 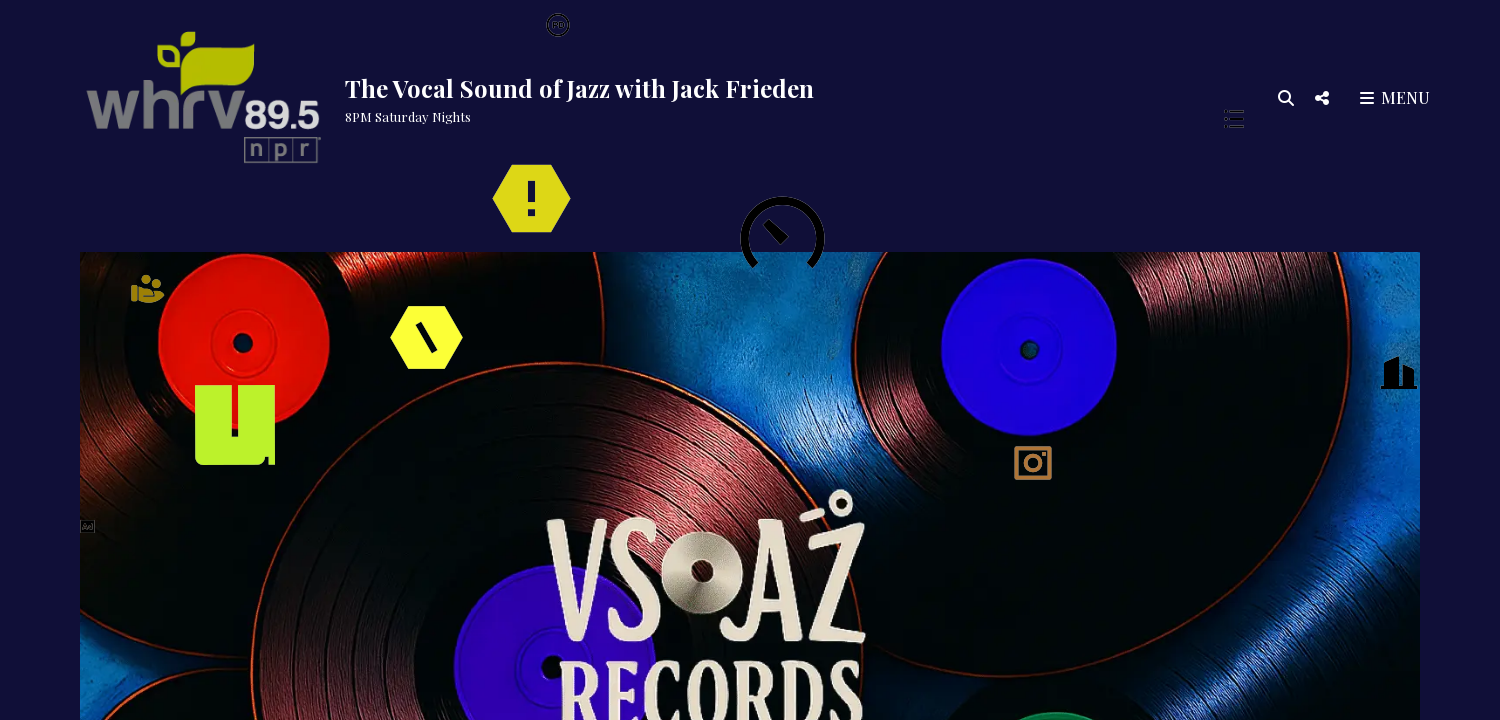 What do you see at coordinates (147, 289) in the screenshot?
I see `make a payment or send money` at bounding box center [147, 289].